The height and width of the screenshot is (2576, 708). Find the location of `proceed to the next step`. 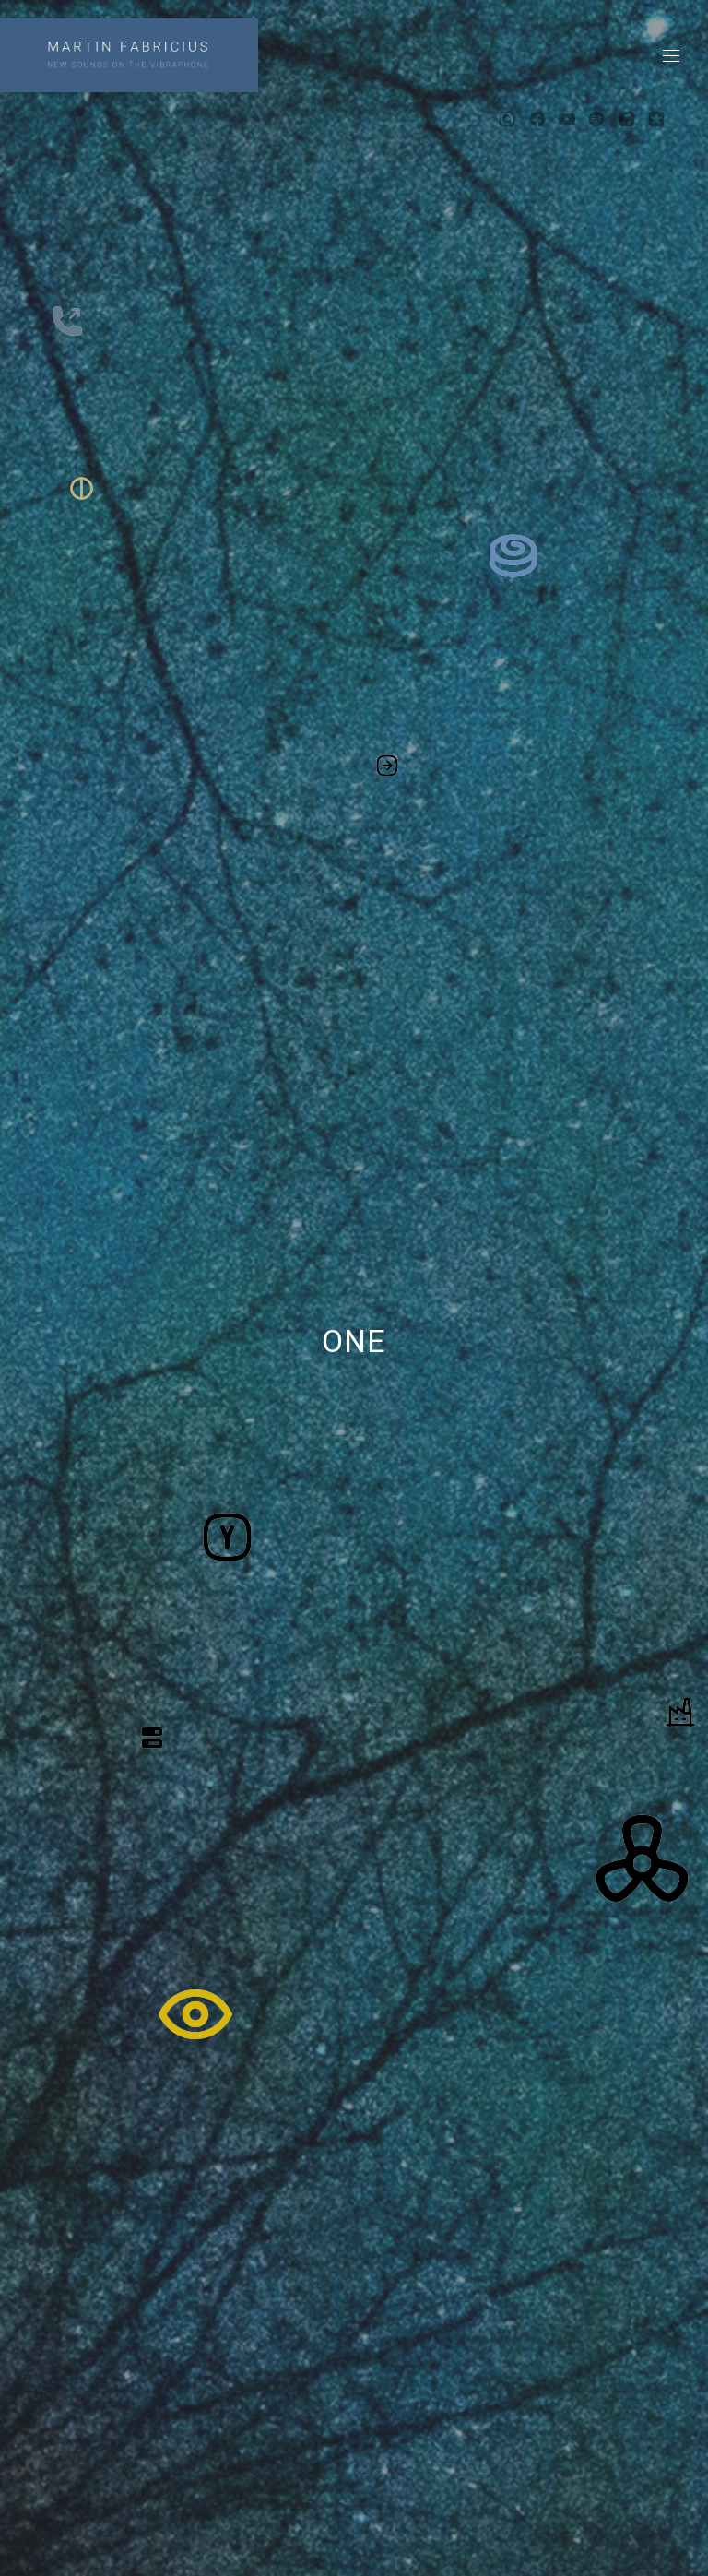

proceed to the next step is located at coordinates (387, 766).